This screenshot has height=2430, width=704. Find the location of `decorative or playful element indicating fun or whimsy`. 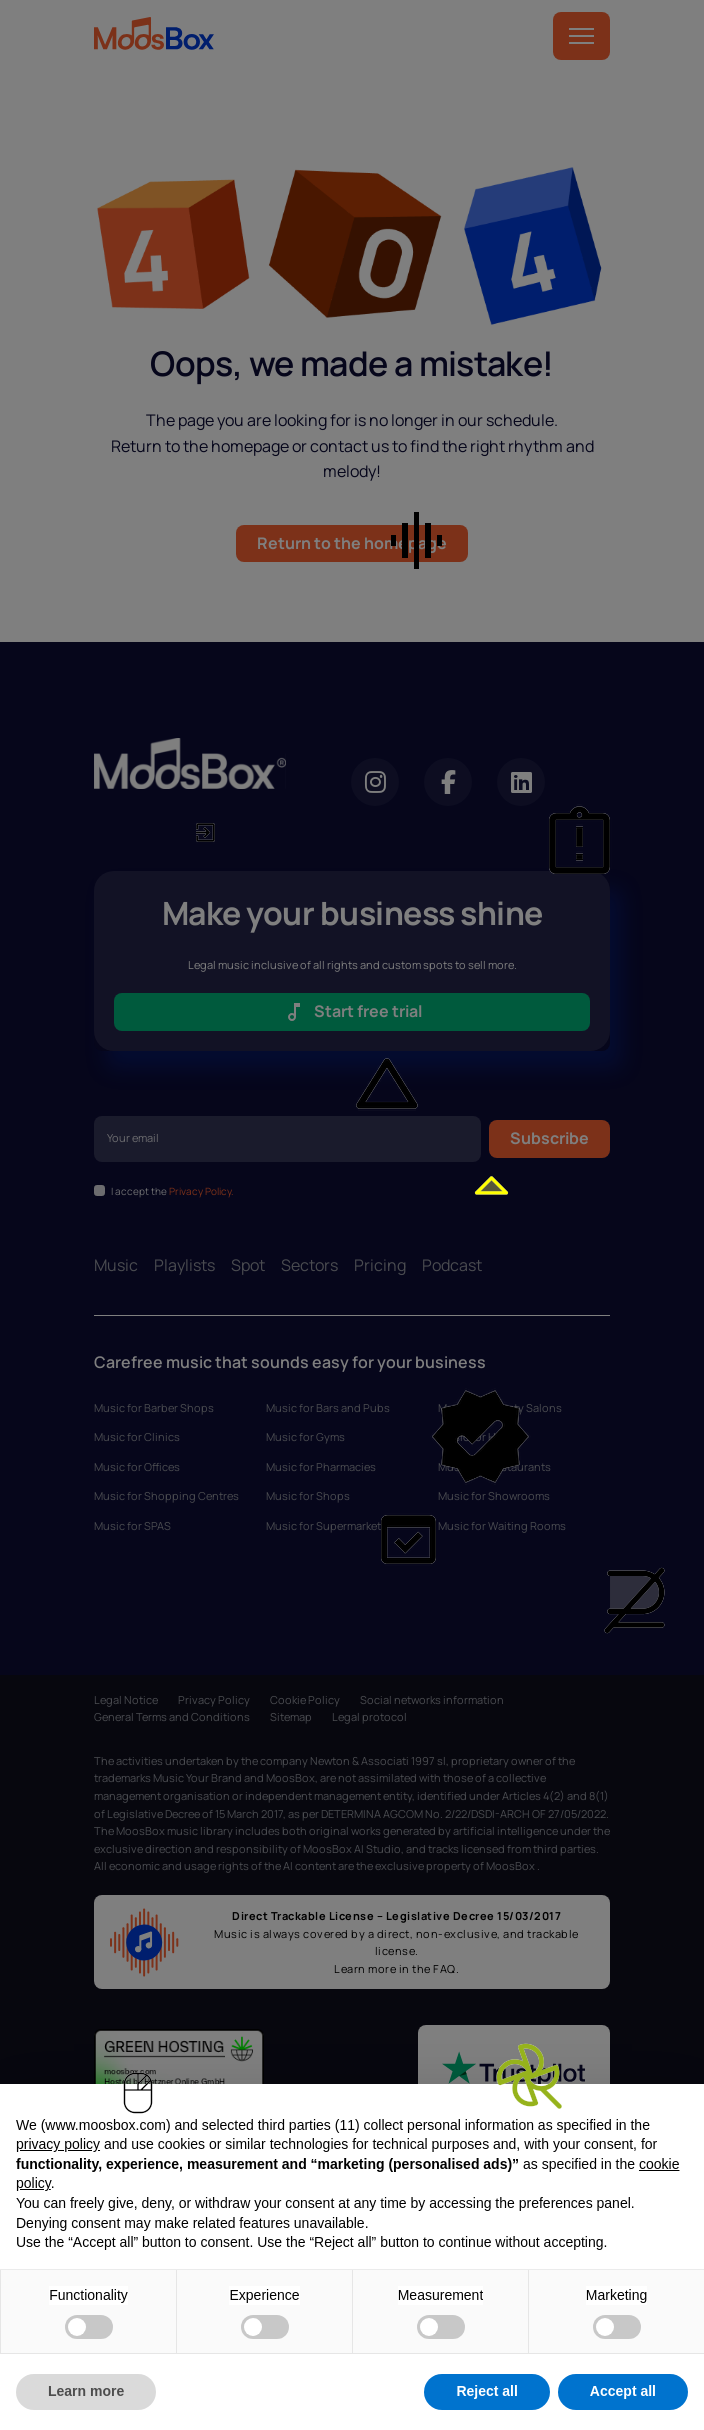

decorative or playful element indicating fun or whimsy is located at coordinates (530, 2077).